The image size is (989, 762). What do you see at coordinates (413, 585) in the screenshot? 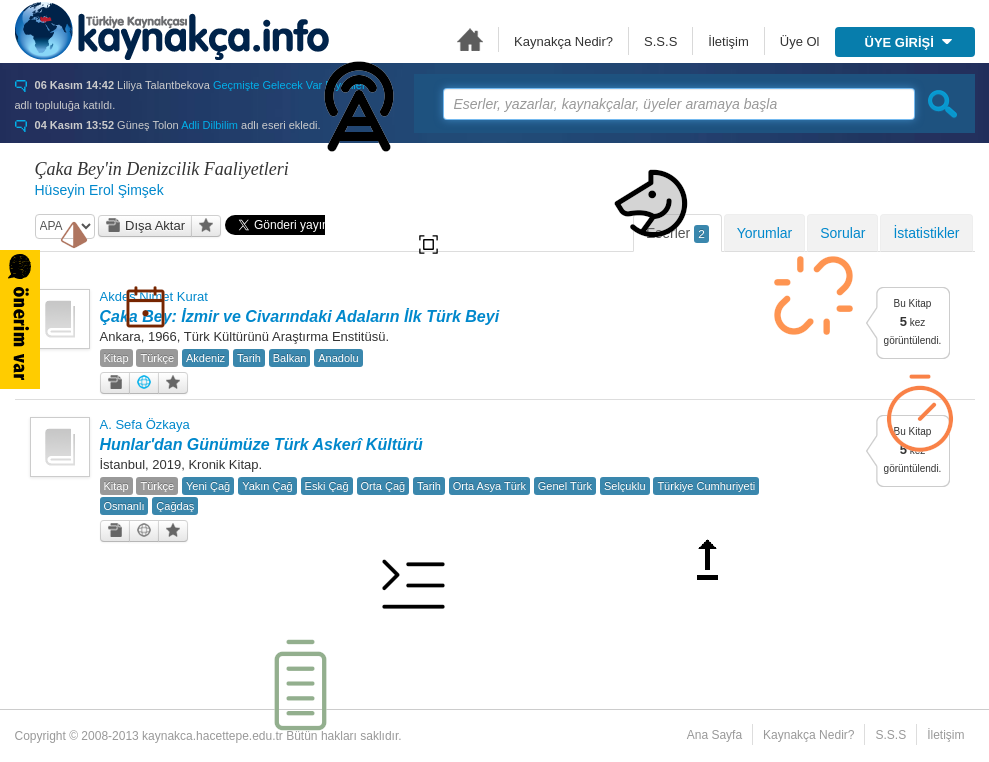
I see `increase text indent level` at bounding box center [413, 585].